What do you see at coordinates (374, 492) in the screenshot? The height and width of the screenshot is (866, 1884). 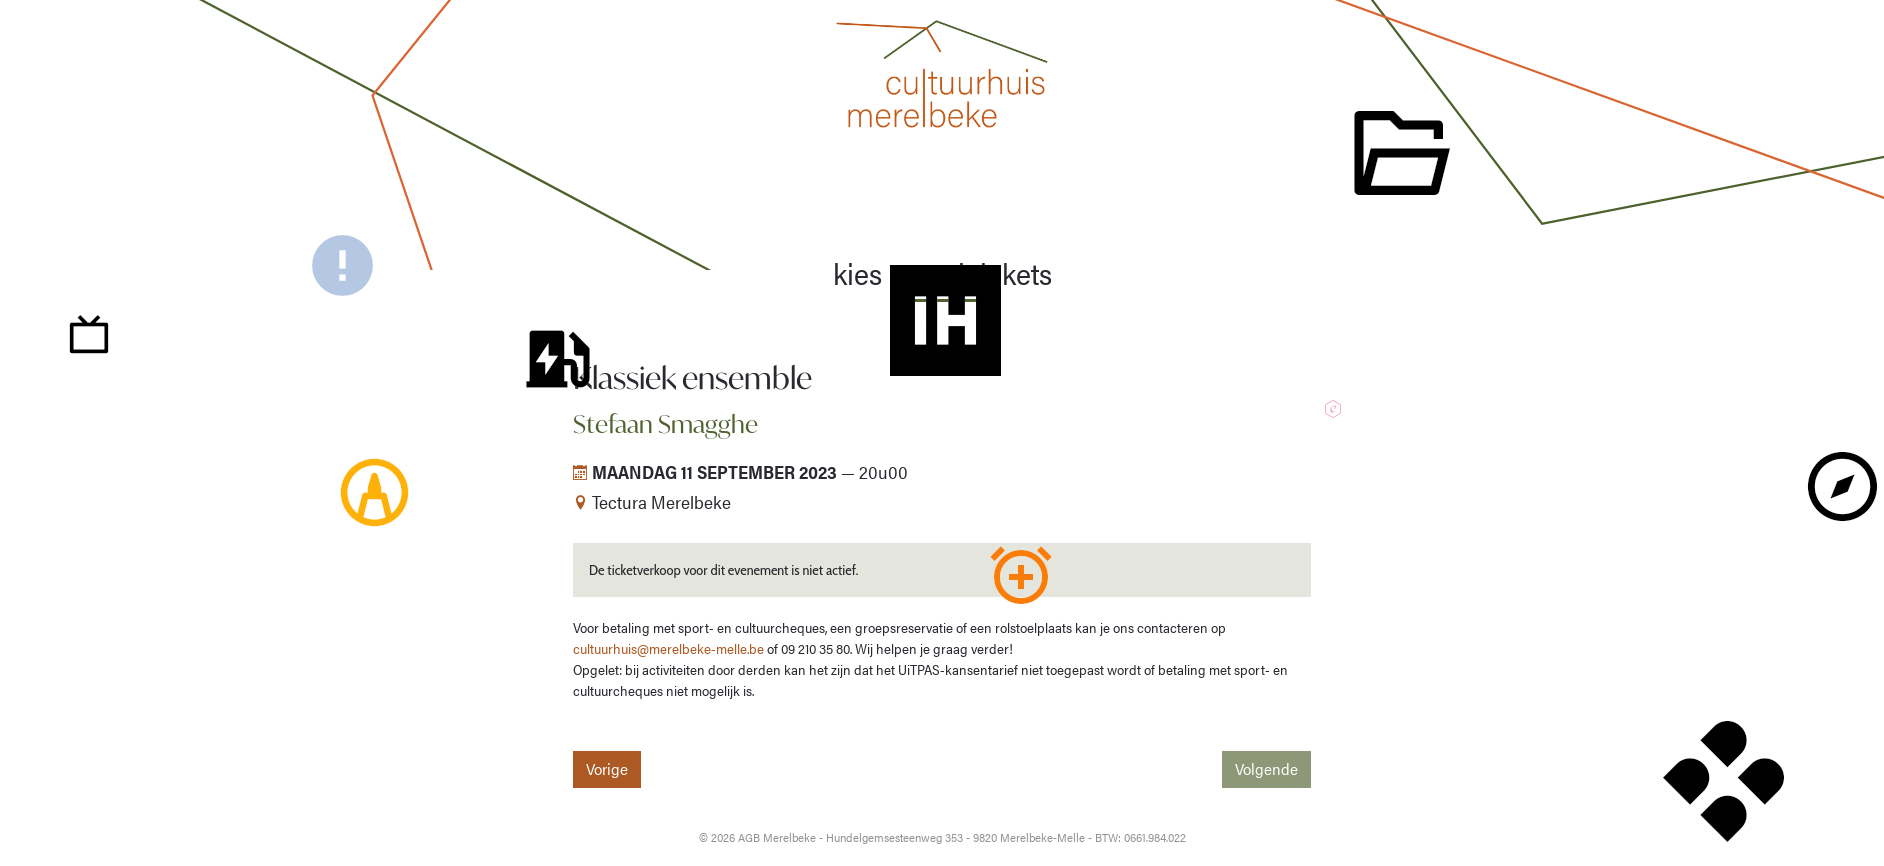 I see `sketch app logo` at bounding box center [374, 492].